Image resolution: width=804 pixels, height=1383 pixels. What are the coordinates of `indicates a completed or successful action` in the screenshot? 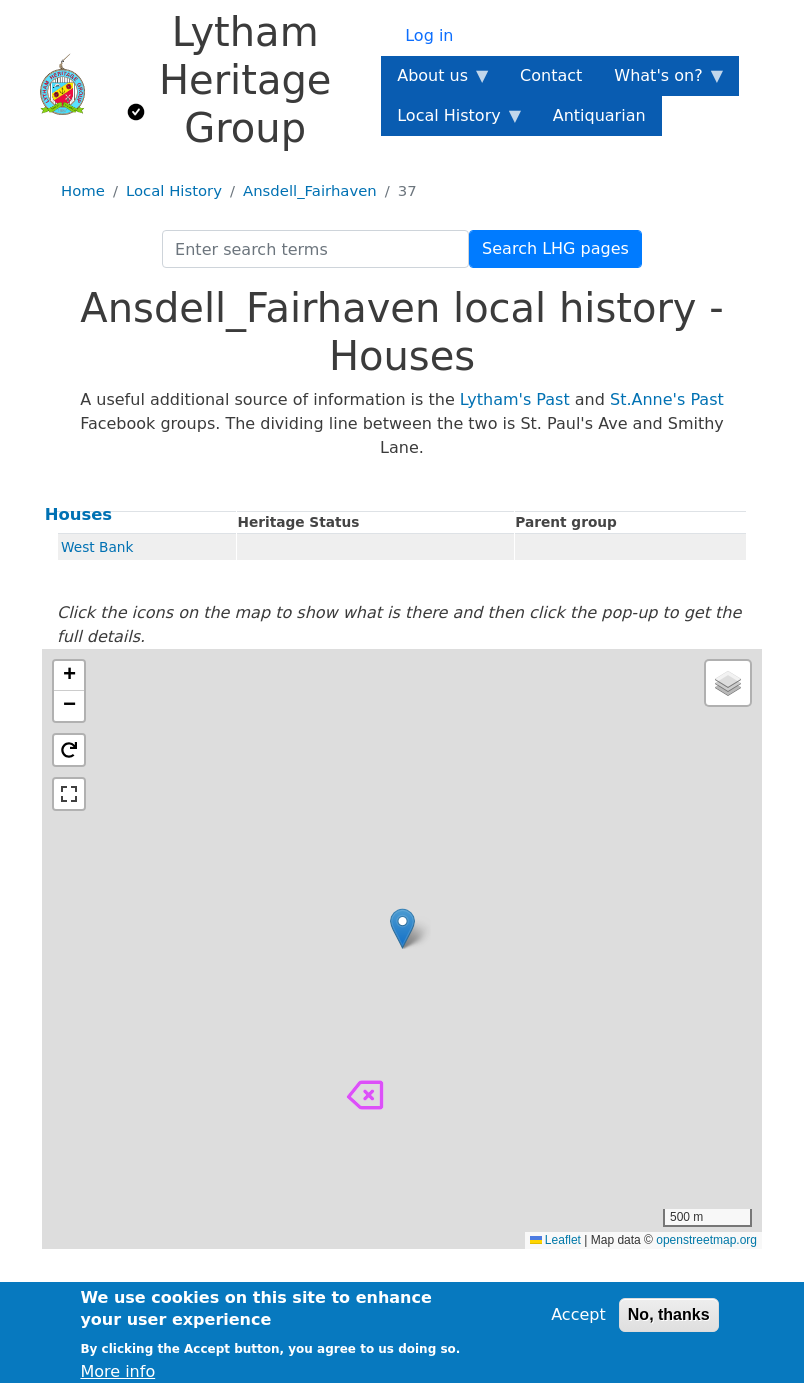 It's located at (136, 112).